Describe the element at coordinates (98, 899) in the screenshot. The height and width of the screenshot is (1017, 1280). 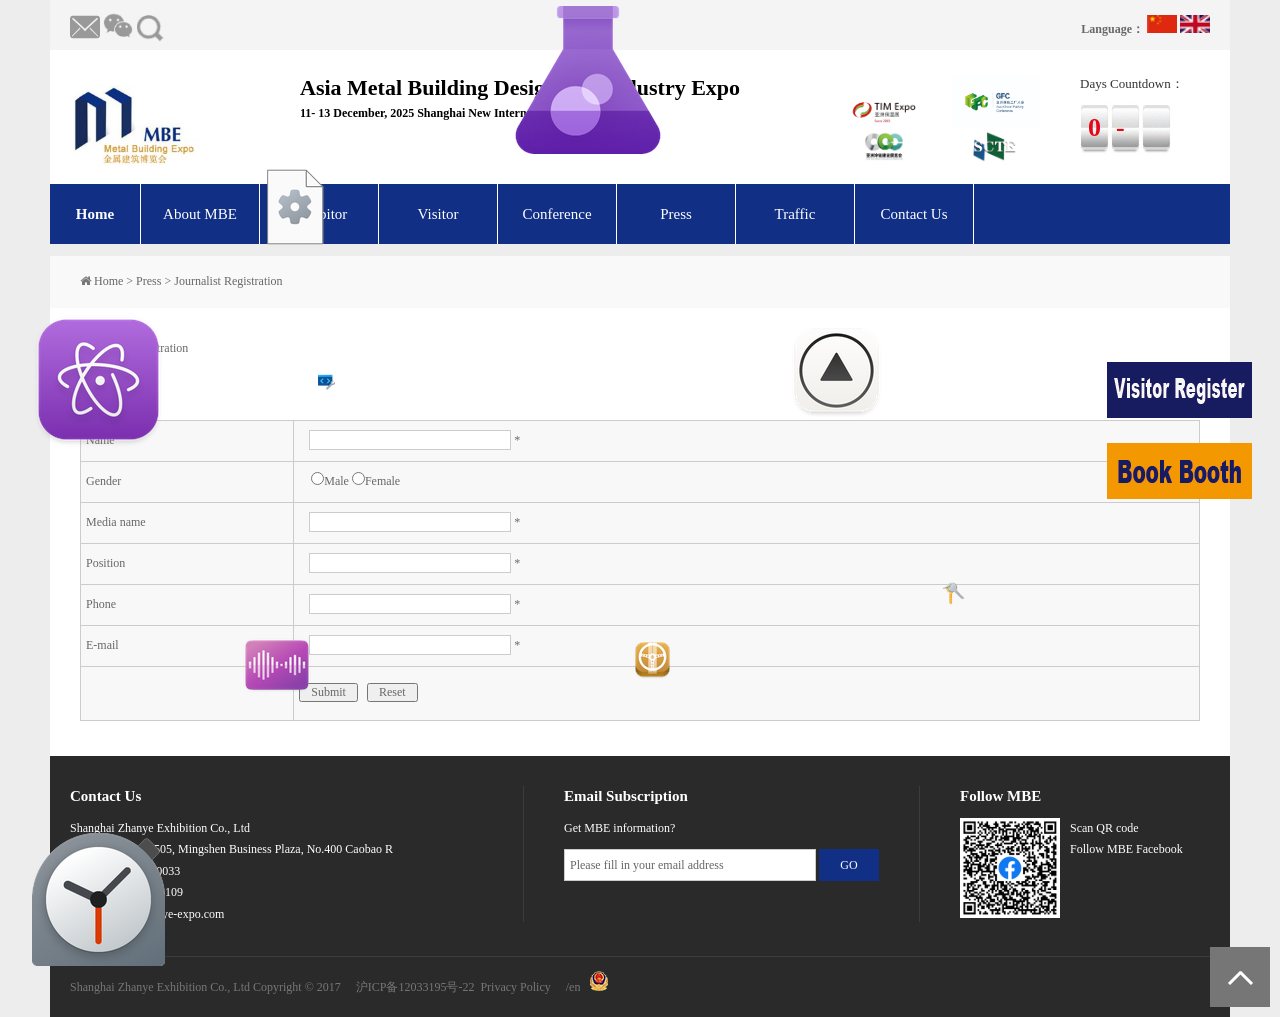
I see `open the alarm clock app` at that location.